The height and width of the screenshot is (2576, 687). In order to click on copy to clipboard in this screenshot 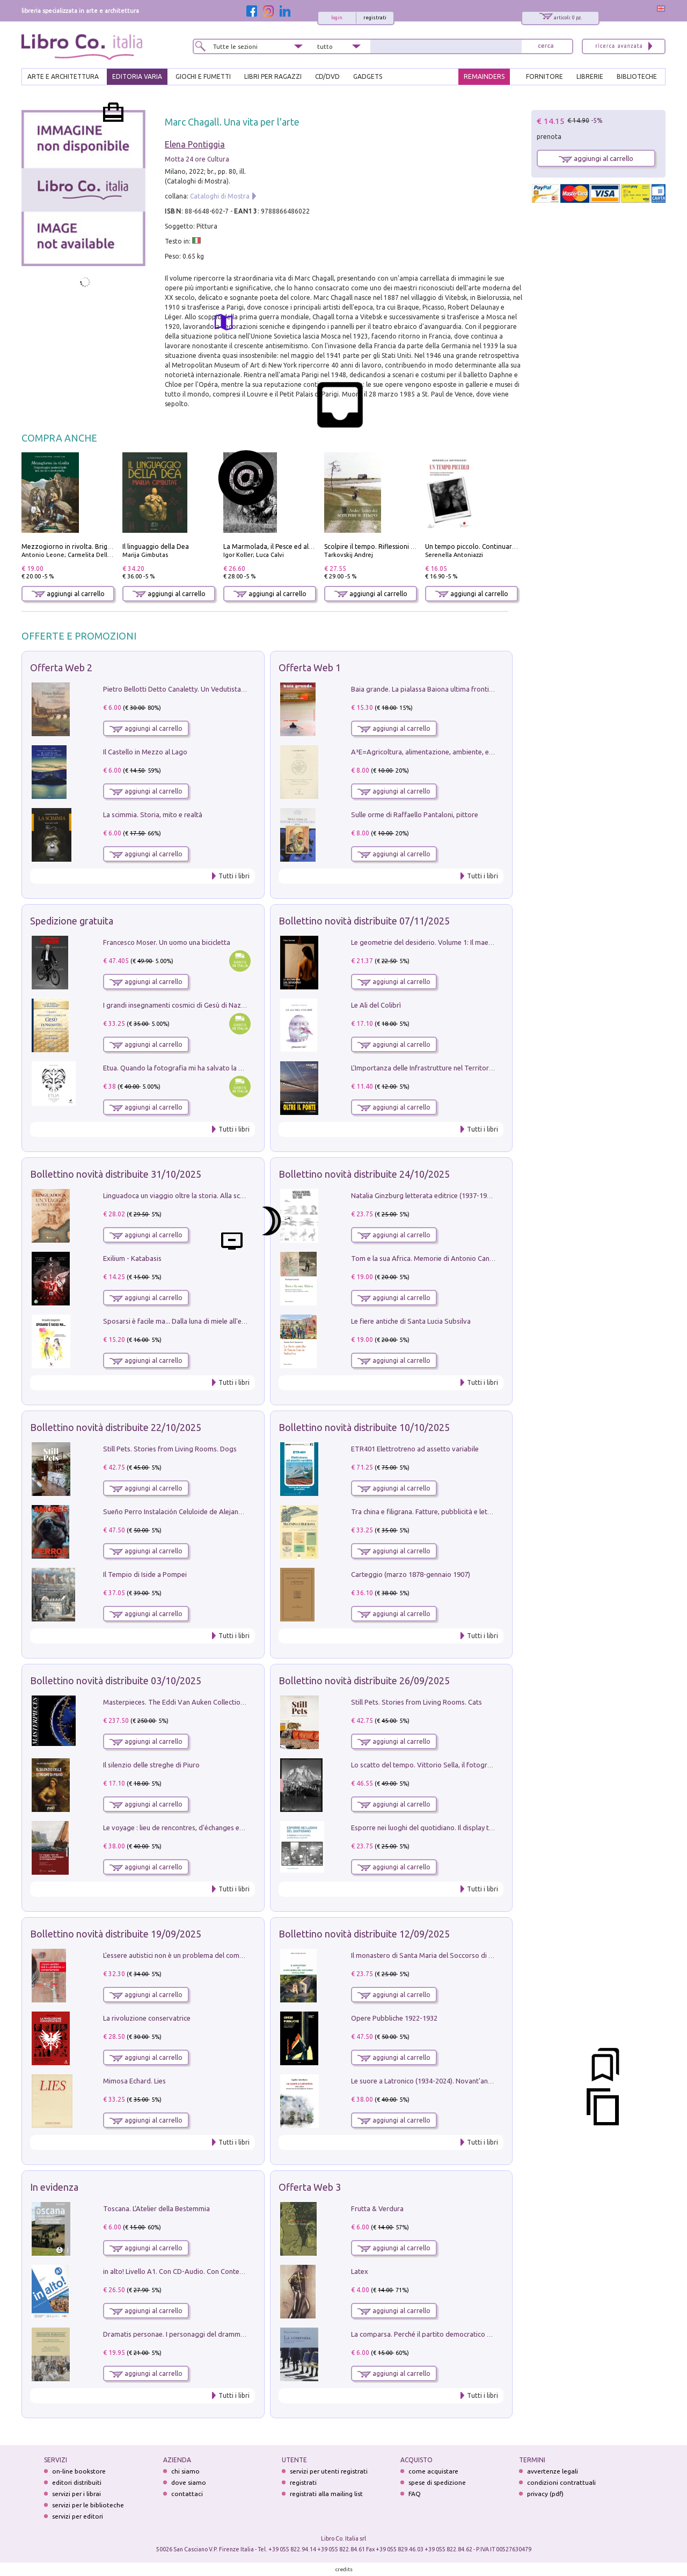, I will do `click(603, 2107)`.